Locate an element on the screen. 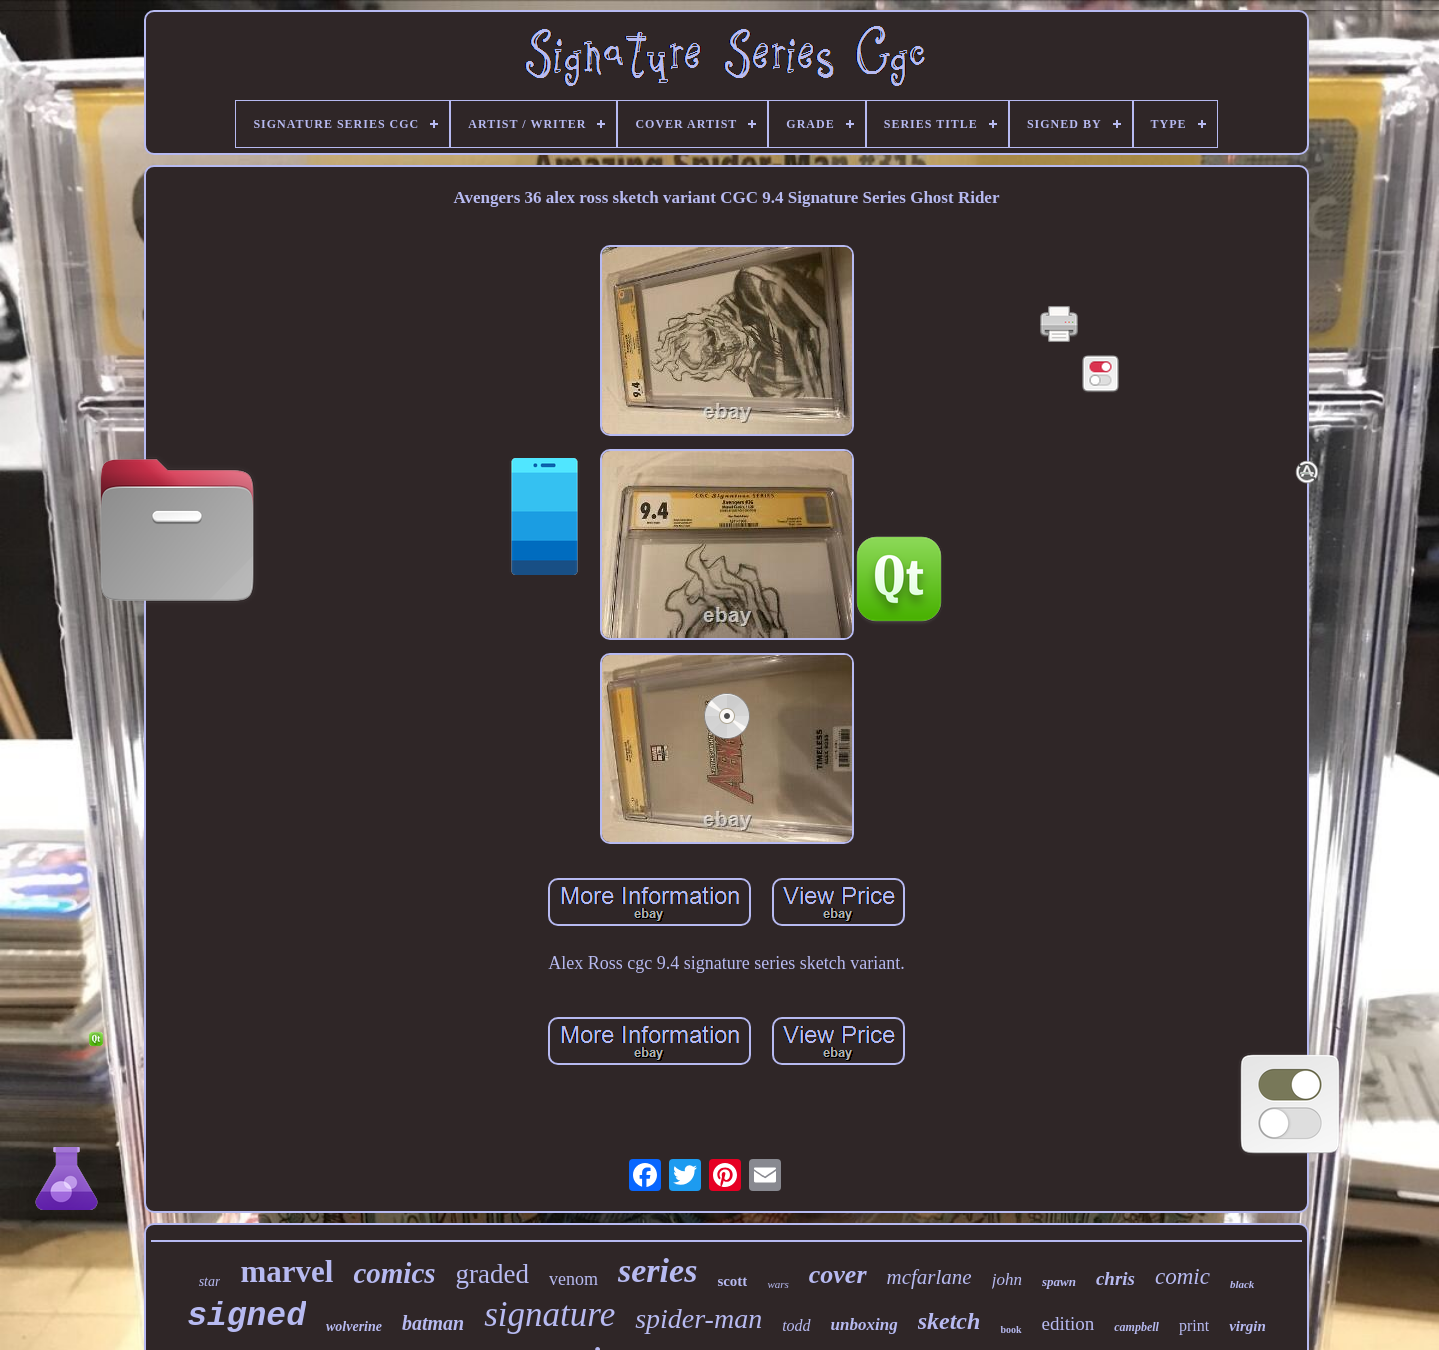  open test plans application is located at coordinates (66, 1178).